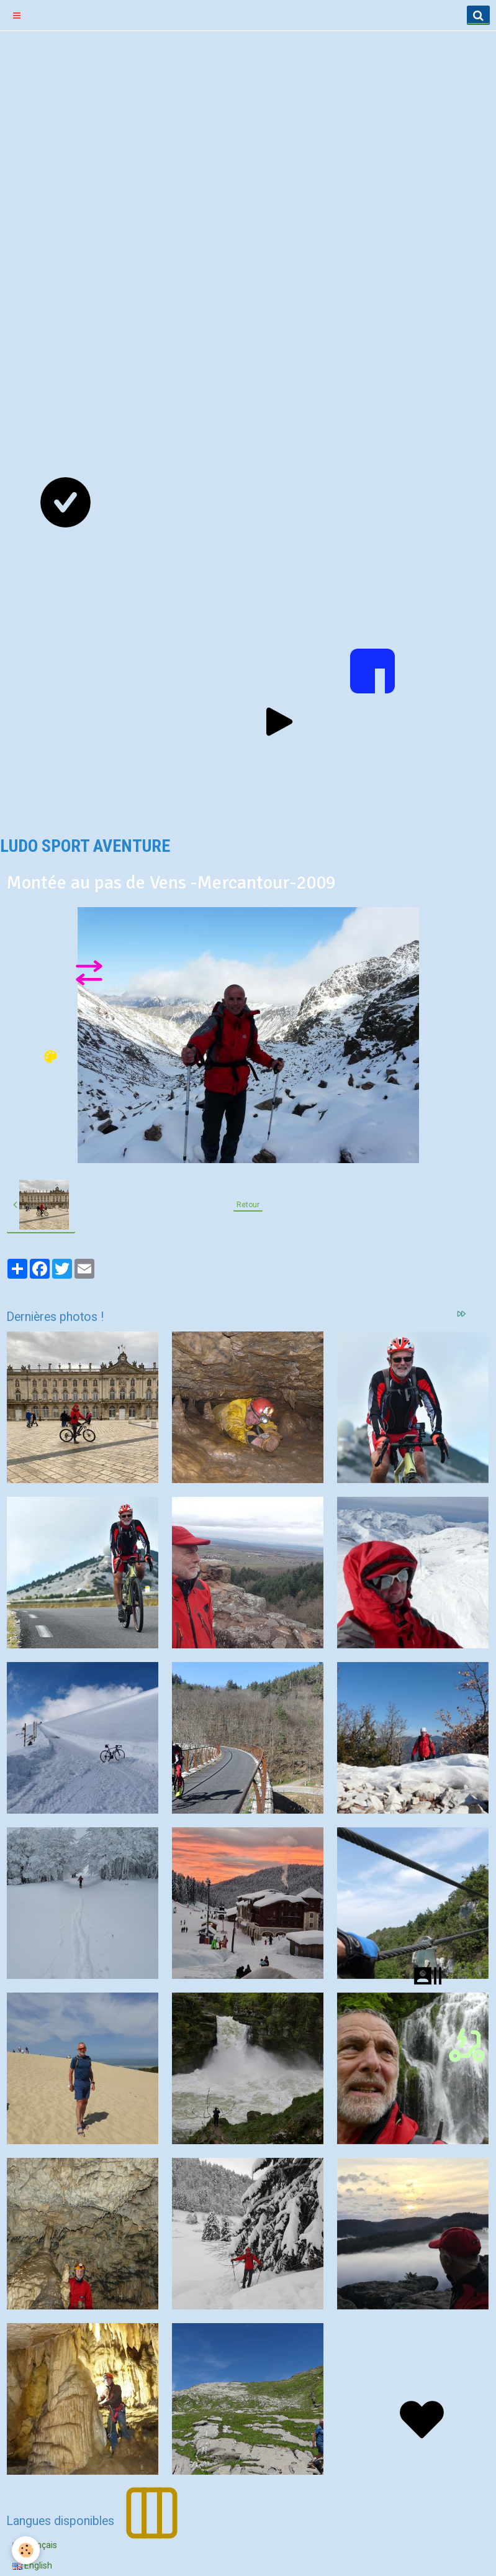 The height and width of the screenshot is (2576, 496). I want to click on fast forward media playback, so click(461, 1313).